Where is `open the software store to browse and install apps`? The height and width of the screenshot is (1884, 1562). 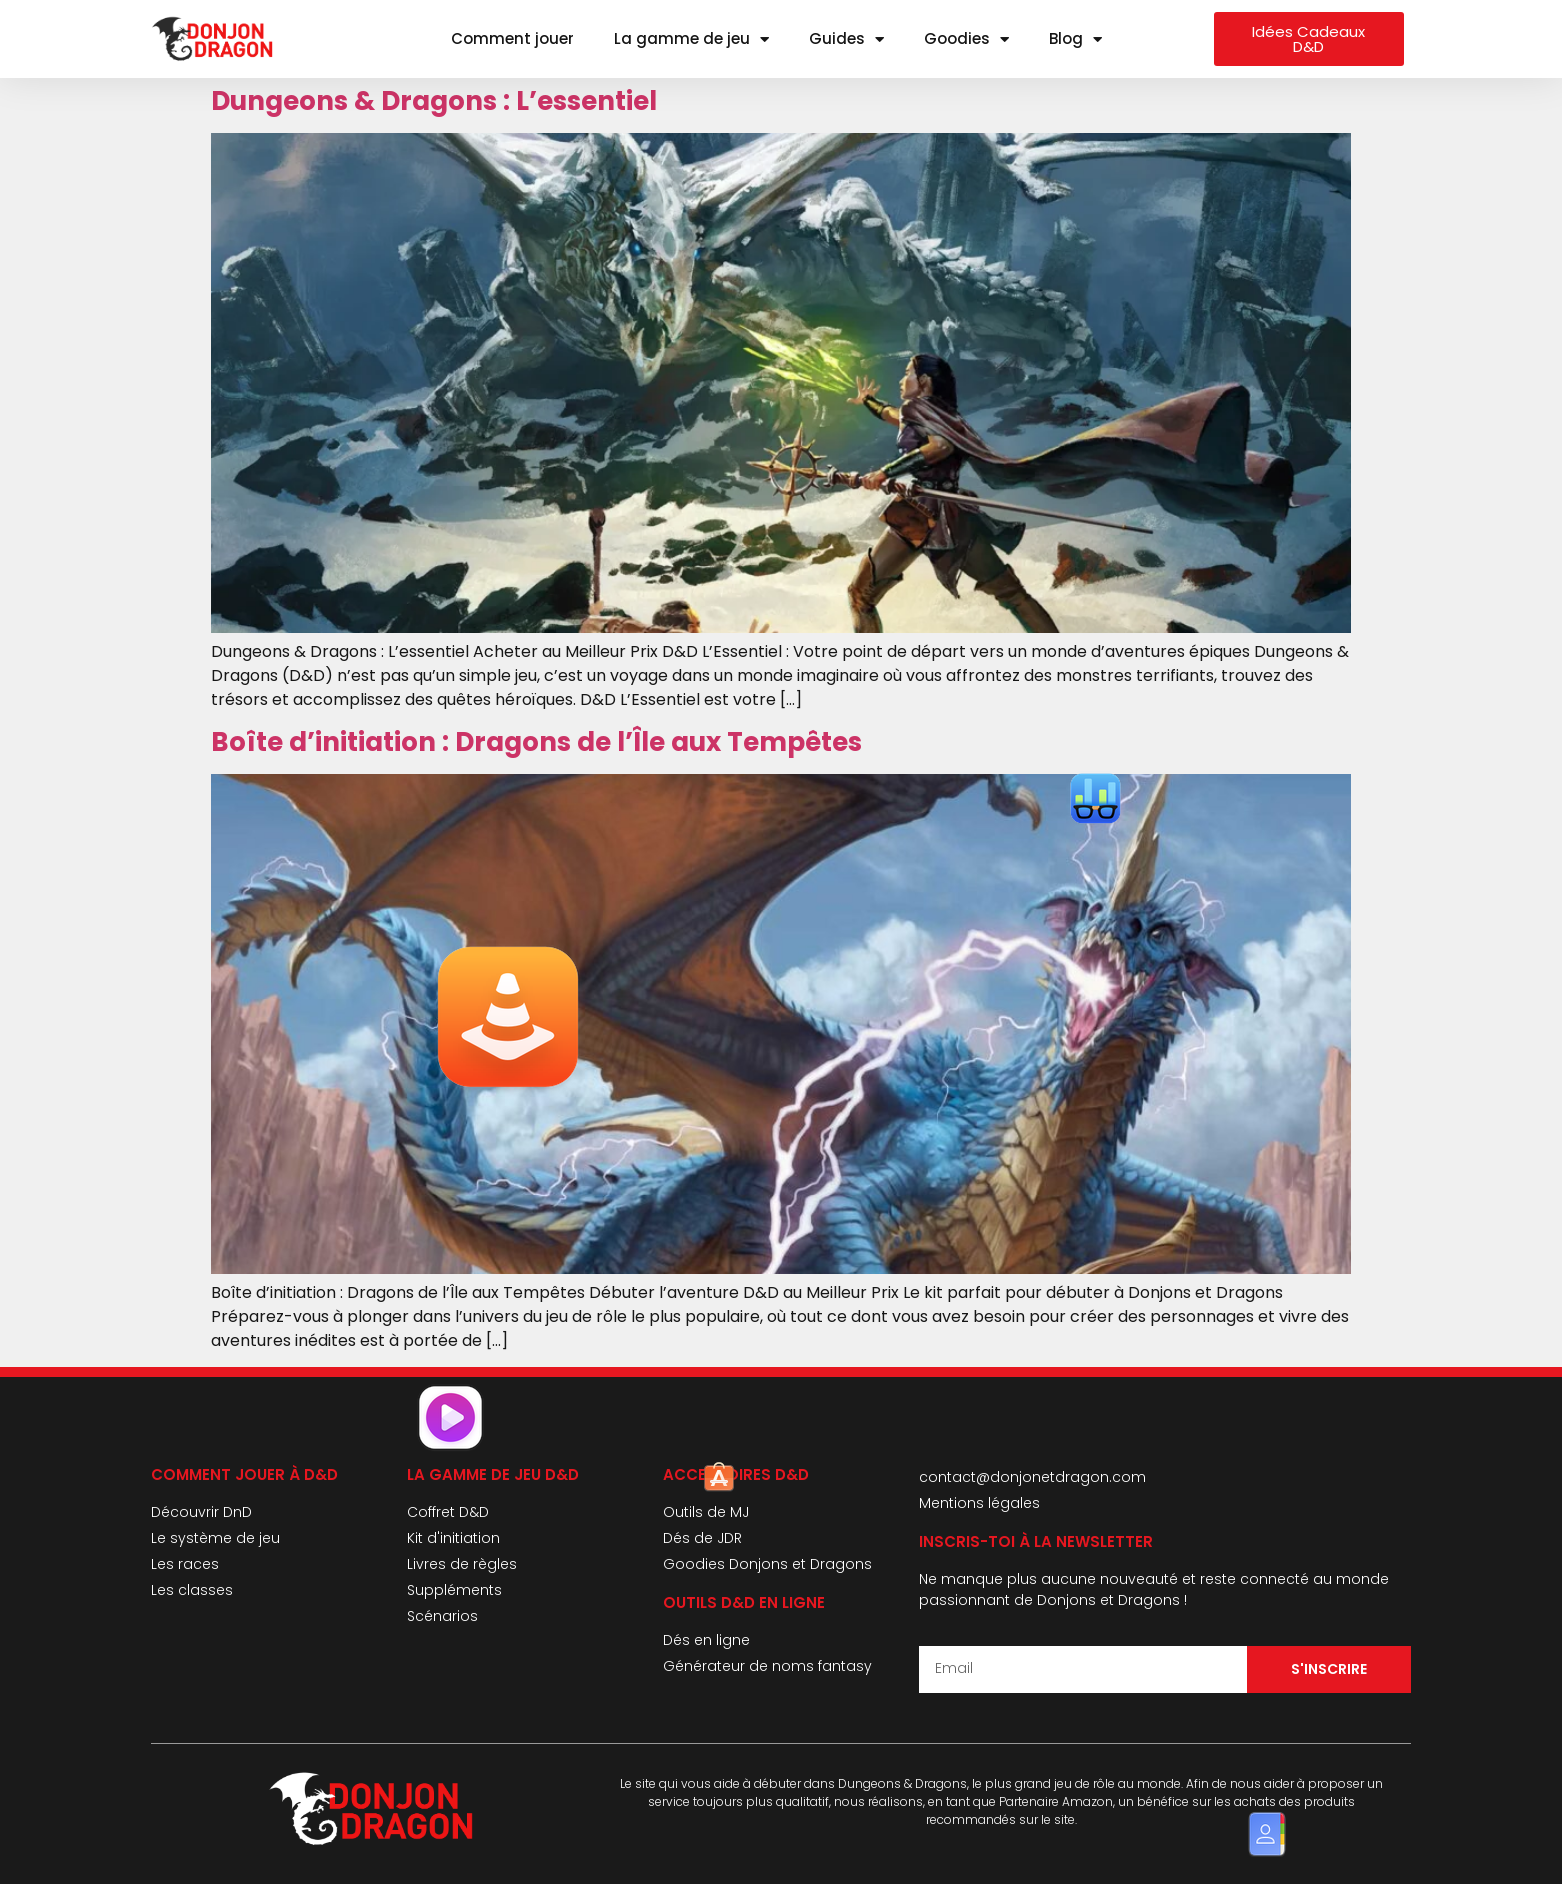
open the software store to browse and install apps is located at coordinates (719, 1478).